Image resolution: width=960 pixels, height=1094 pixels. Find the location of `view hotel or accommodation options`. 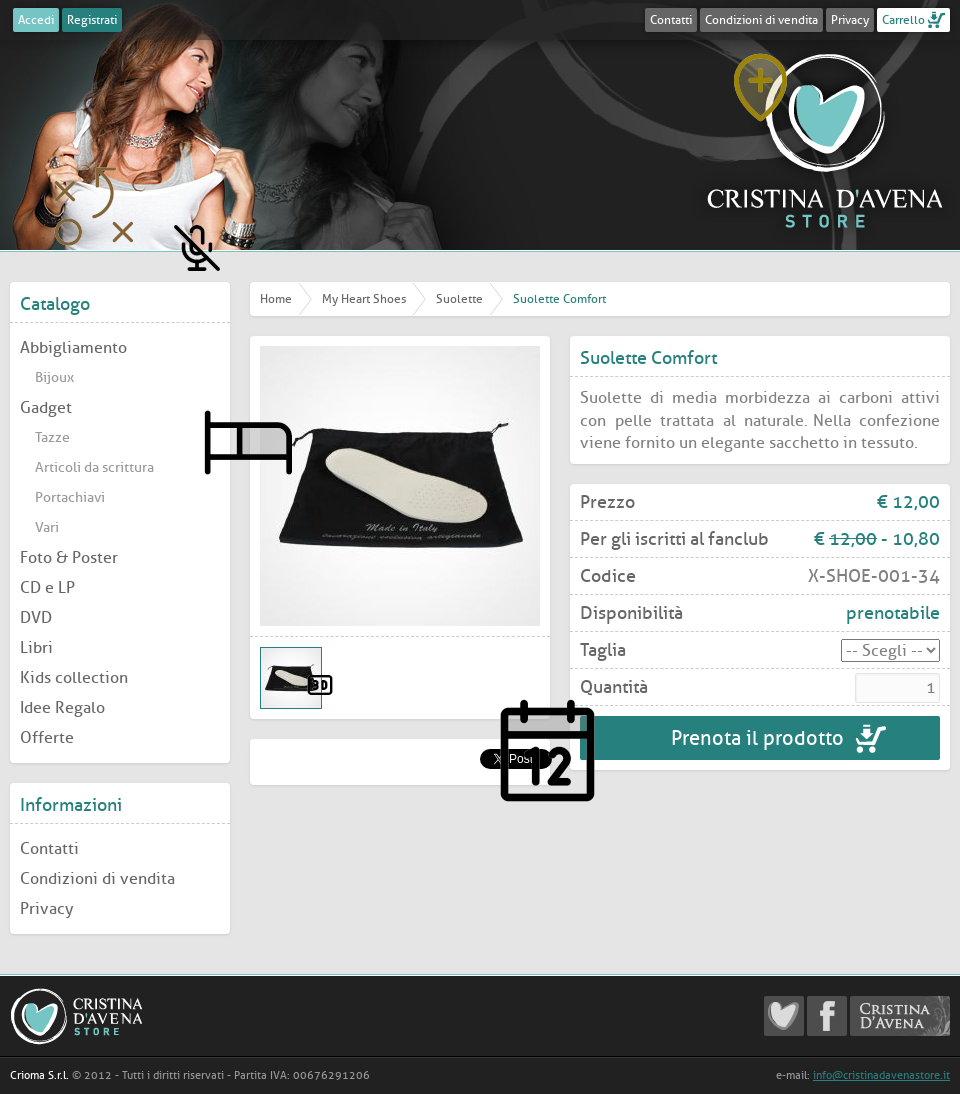

view hotel or accommodation options is located at coordinates (245, 442).